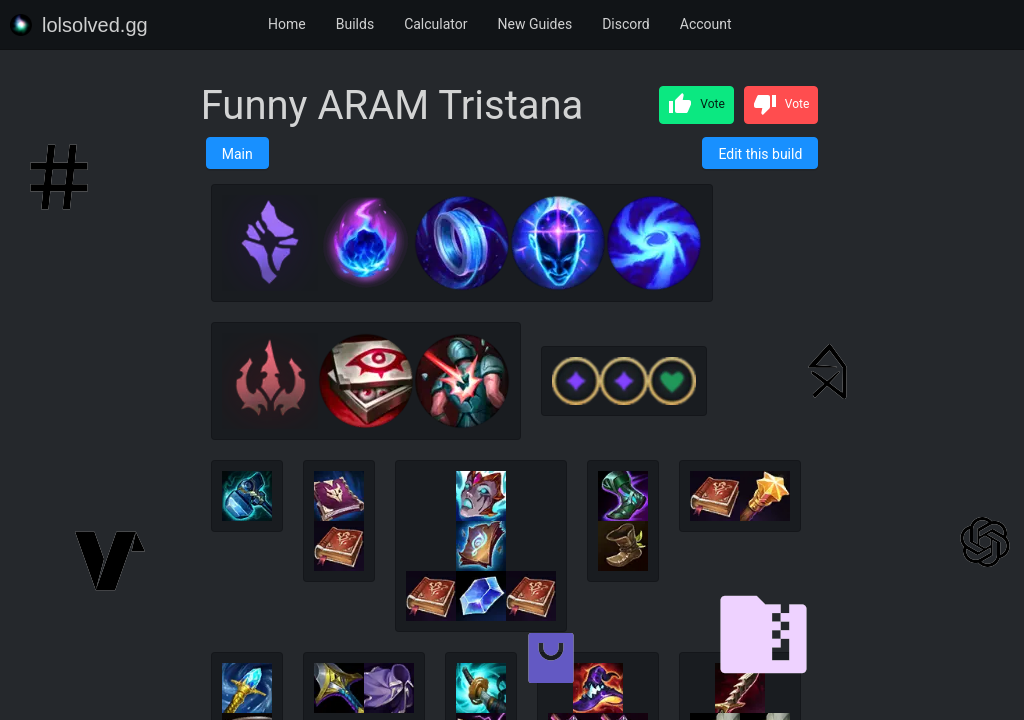 Image resolution: width=1024 pixels, height=720 pixels. Describe the element at coordinates (110, 561) in the screenshot. I see `vega visualization library logo` at that location.